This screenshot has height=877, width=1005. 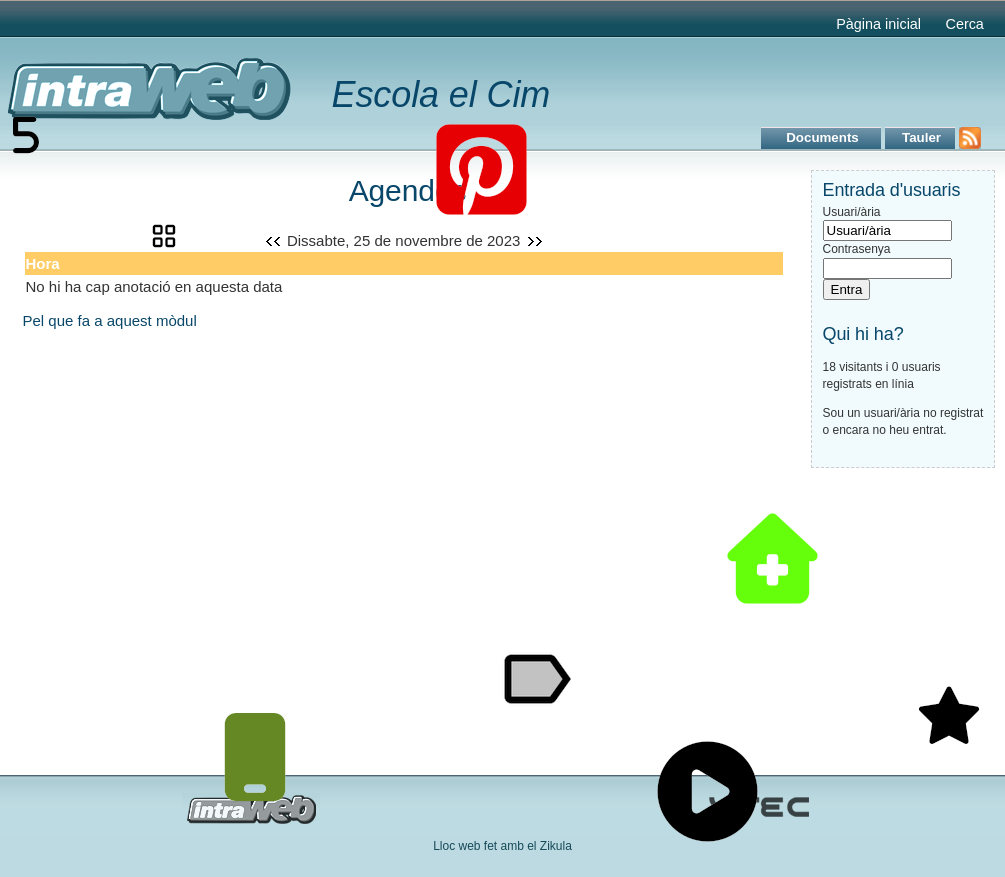 What do you see at coordinates (707, 791) in the screenshot?
I see `play media or video content` at bounding box center [707, 791].